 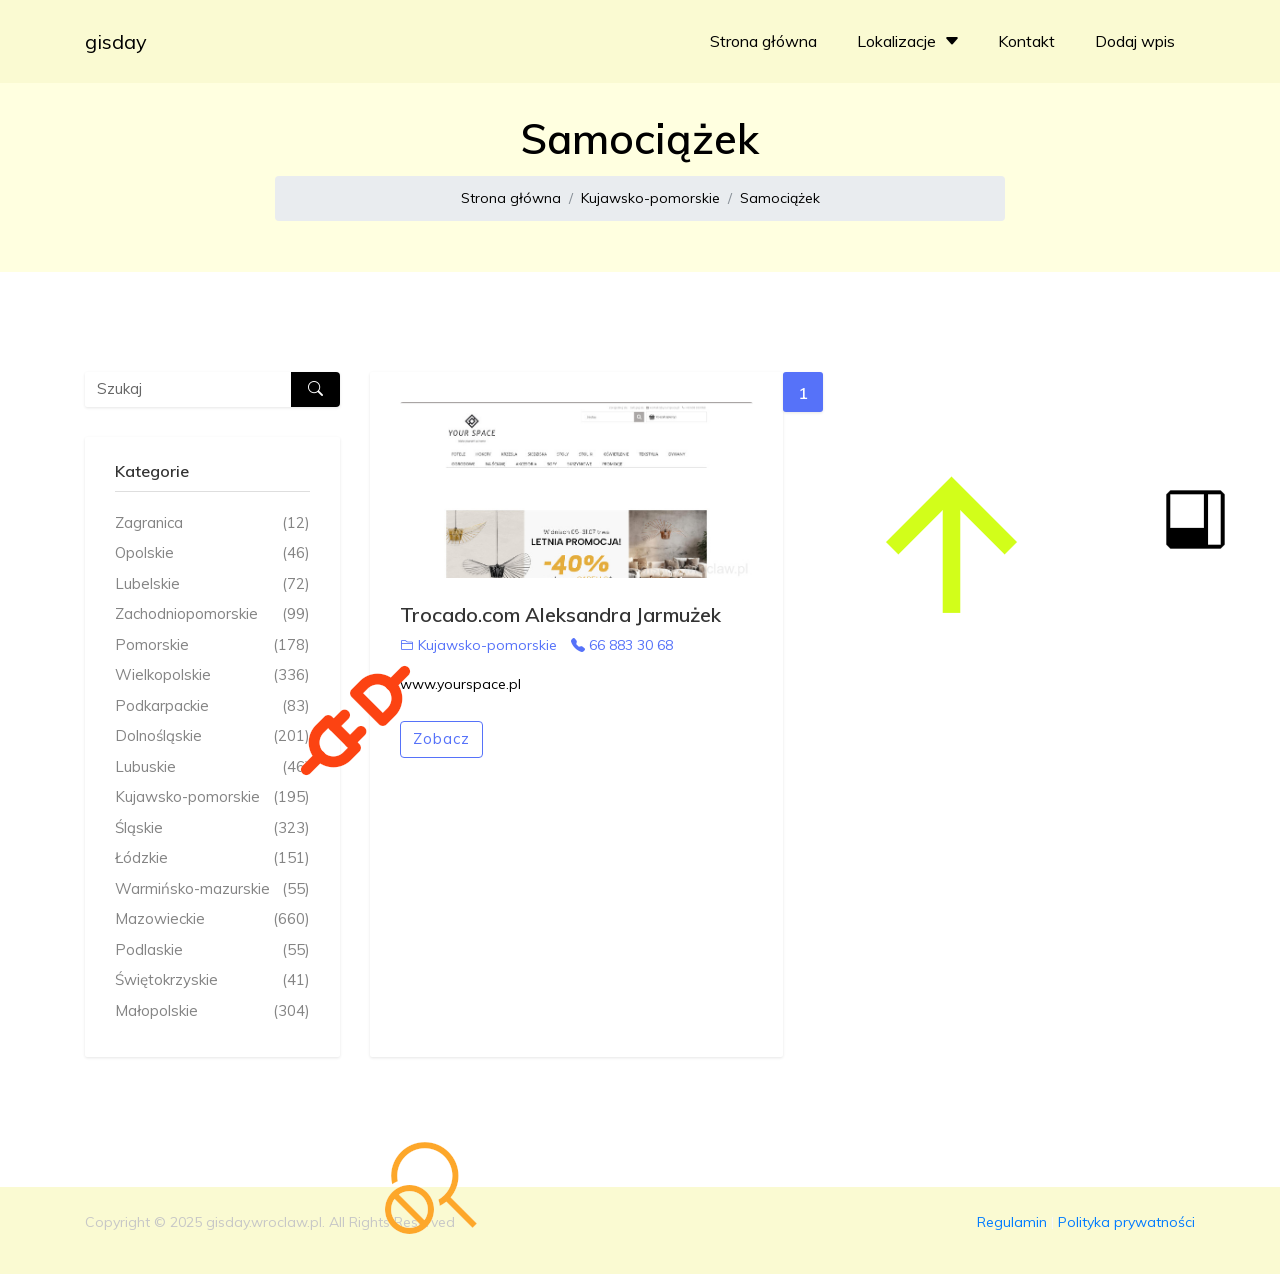 What do you see at coordinates (1195, 519) in the screenshot?
I see `toggle left sidebar panel` at bounding box center [1195, 519].